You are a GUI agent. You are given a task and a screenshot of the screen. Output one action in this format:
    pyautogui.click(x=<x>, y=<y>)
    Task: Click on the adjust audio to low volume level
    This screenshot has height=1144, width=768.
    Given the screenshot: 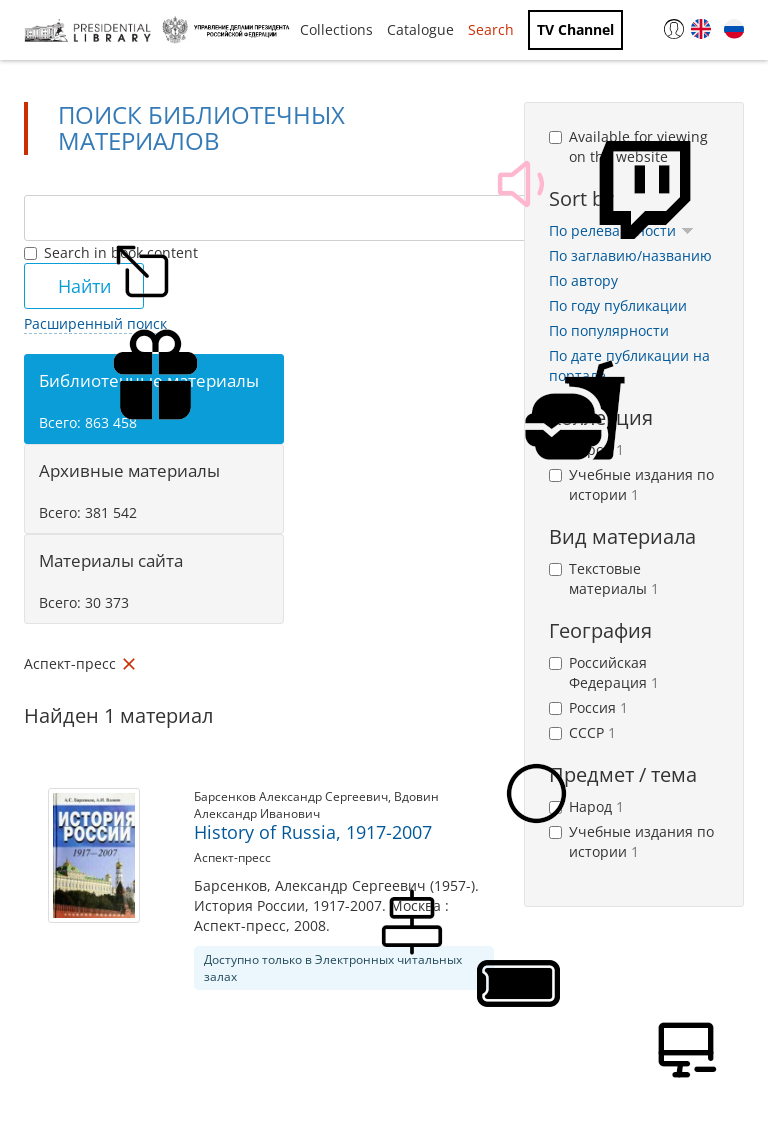 What is the action you would take?
    pyautogui.click(x=521, y=184)
    